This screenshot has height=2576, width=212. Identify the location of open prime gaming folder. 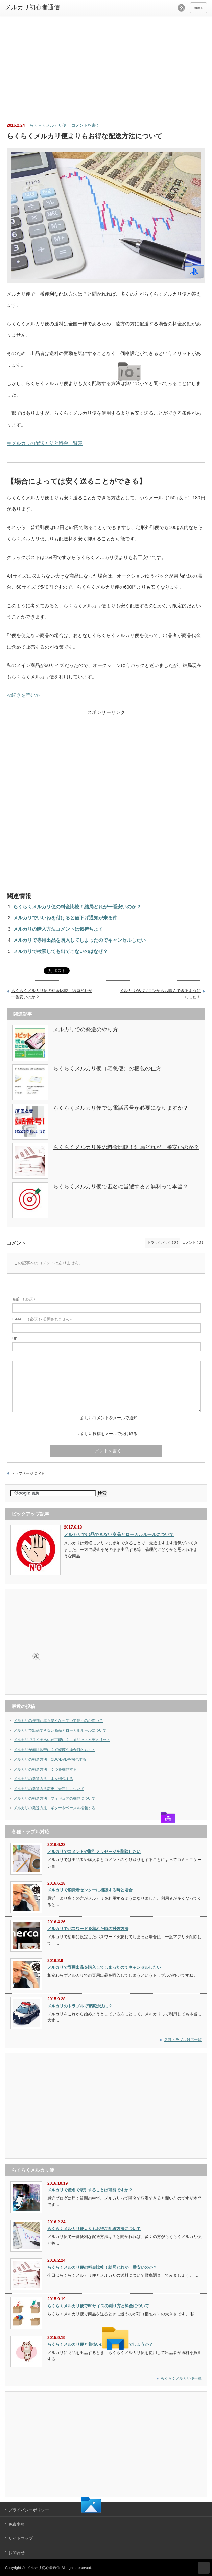
(168, 1818).